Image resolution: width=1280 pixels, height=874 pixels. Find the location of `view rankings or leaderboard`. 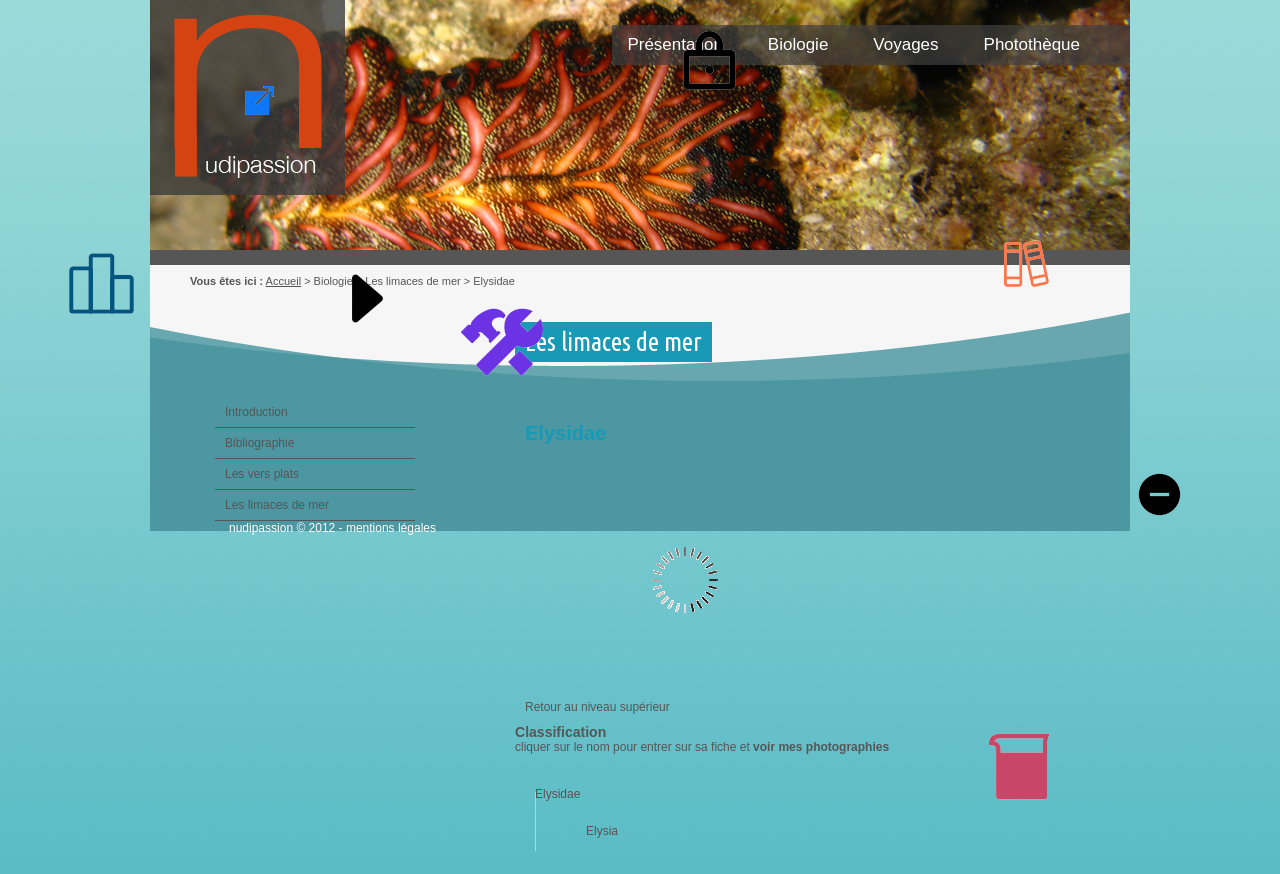

view rankings or leaderboard is located at coordinates (101, 283).